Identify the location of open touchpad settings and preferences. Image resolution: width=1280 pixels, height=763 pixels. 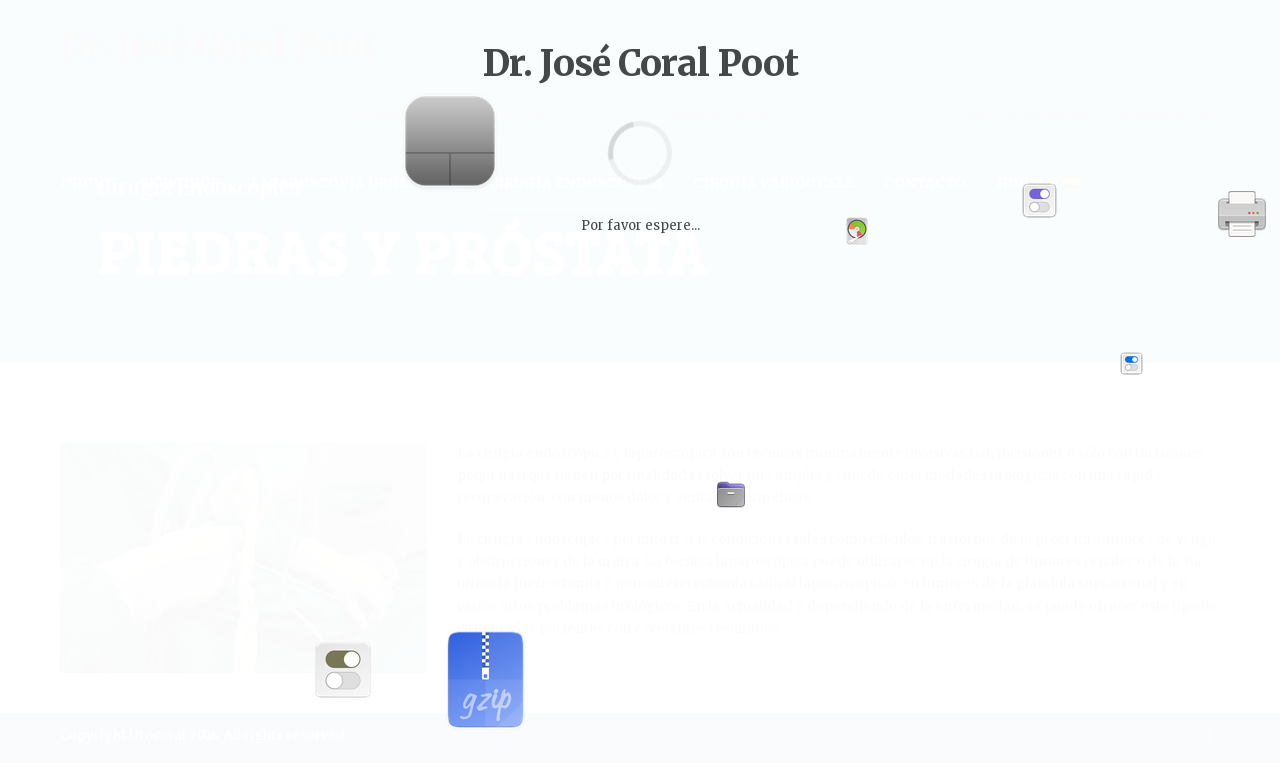
(450, 141).